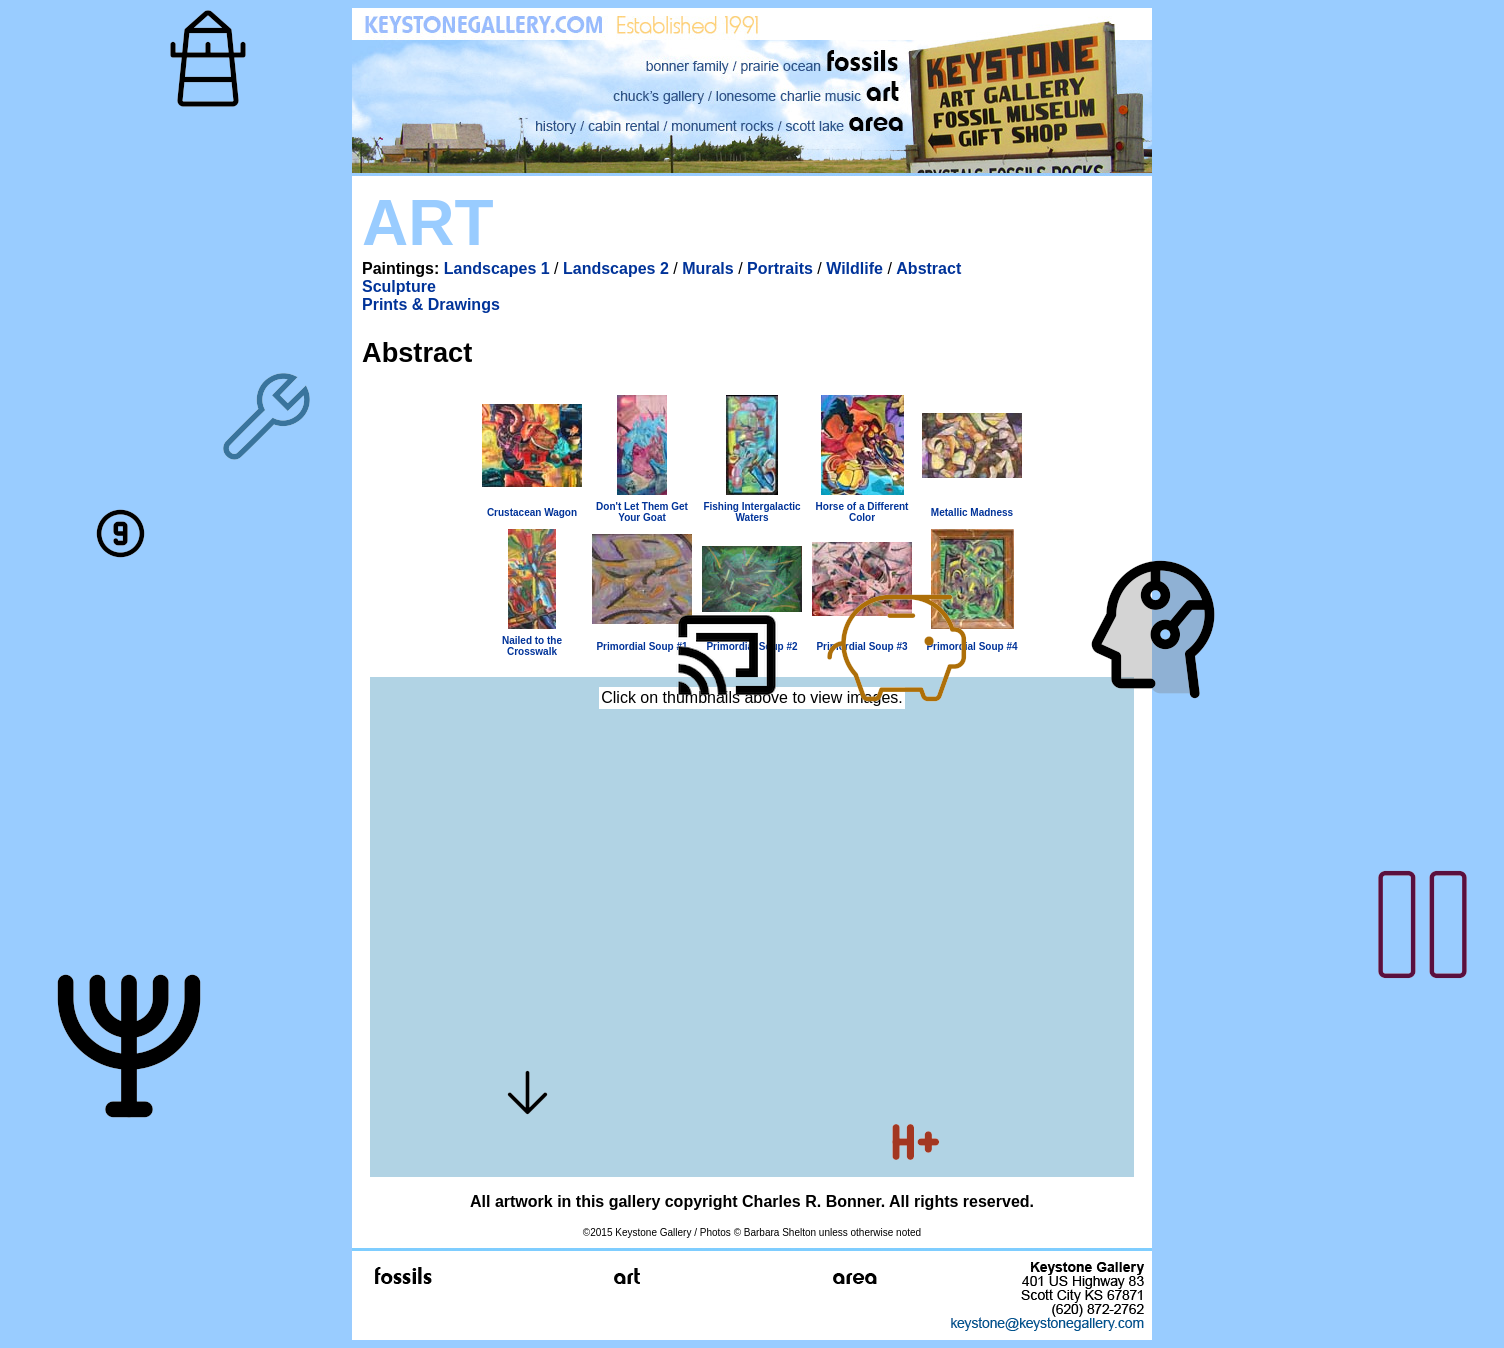  Describe the element at coordinates (727, 655) in the screenshot. I see `indicates active casting connection to a device` at that location.